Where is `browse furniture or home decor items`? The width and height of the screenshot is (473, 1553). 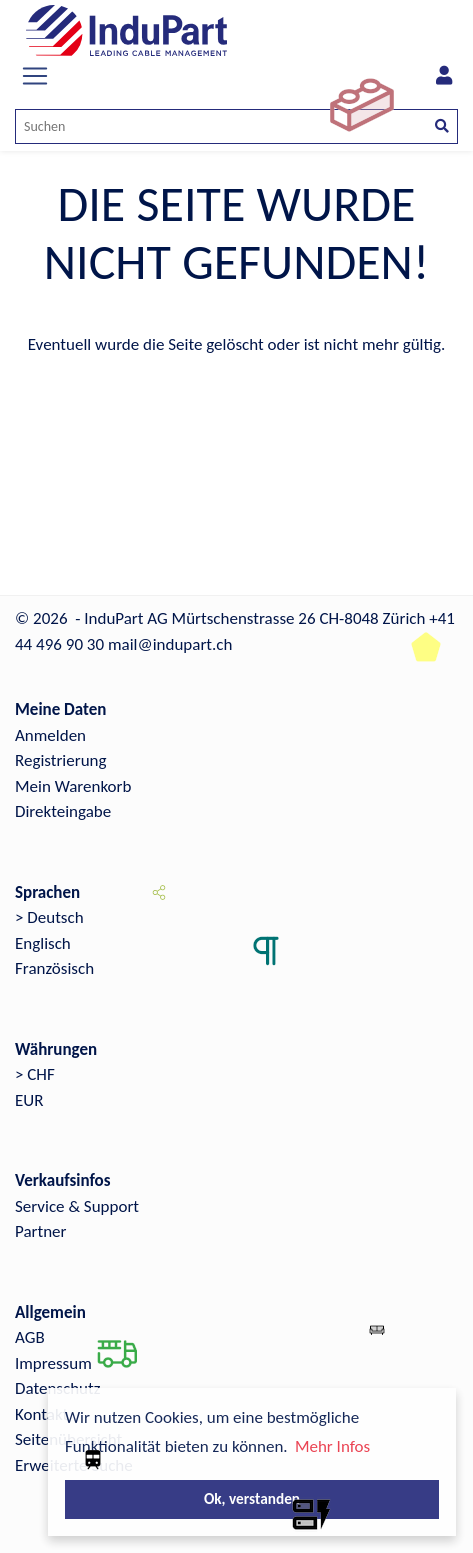
browse furniture or home decor items is located at coordinates (377, 1330).